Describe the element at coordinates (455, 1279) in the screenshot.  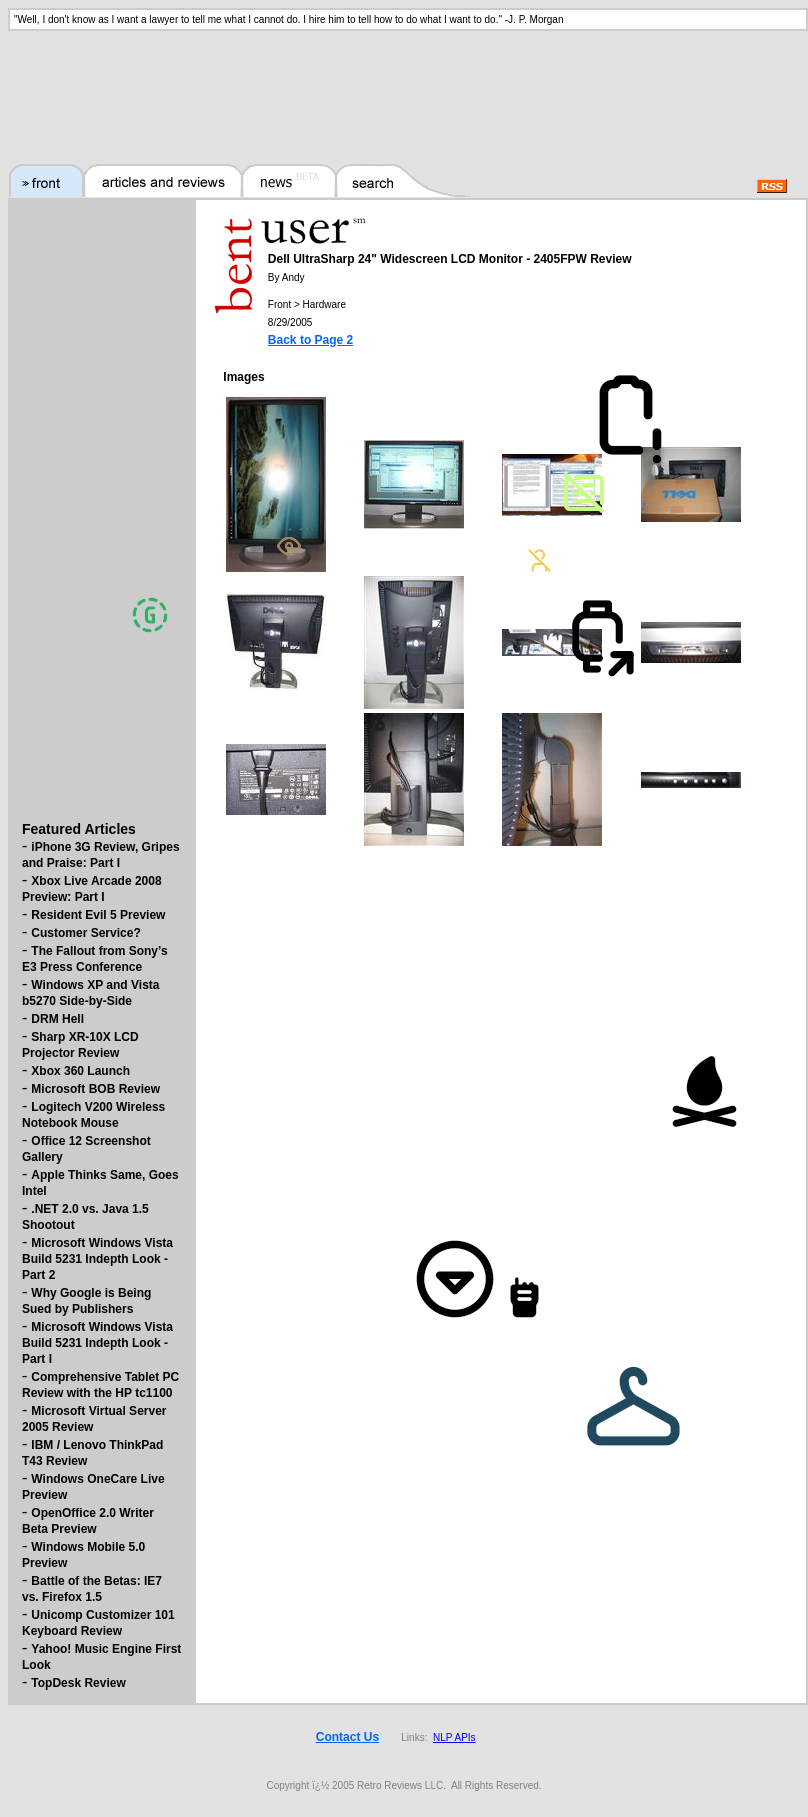
I see `expand dropdown menu` at that location.